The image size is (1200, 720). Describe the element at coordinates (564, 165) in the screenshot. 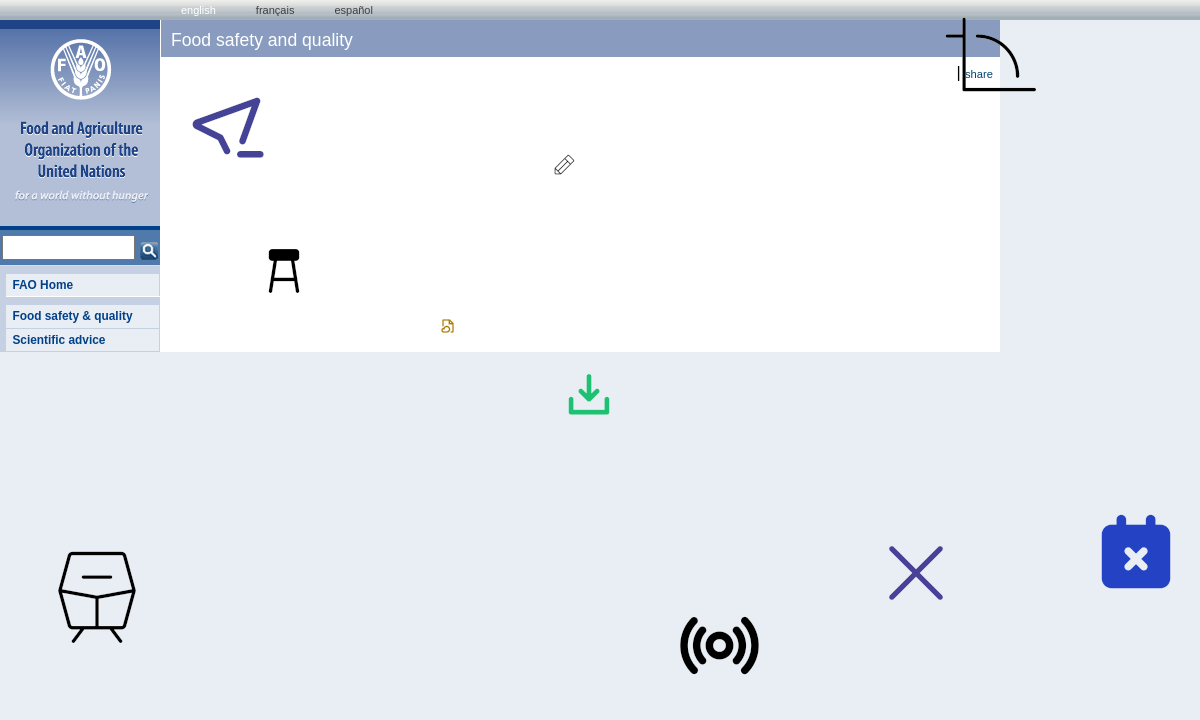

I see `edit or modify content` at that location.